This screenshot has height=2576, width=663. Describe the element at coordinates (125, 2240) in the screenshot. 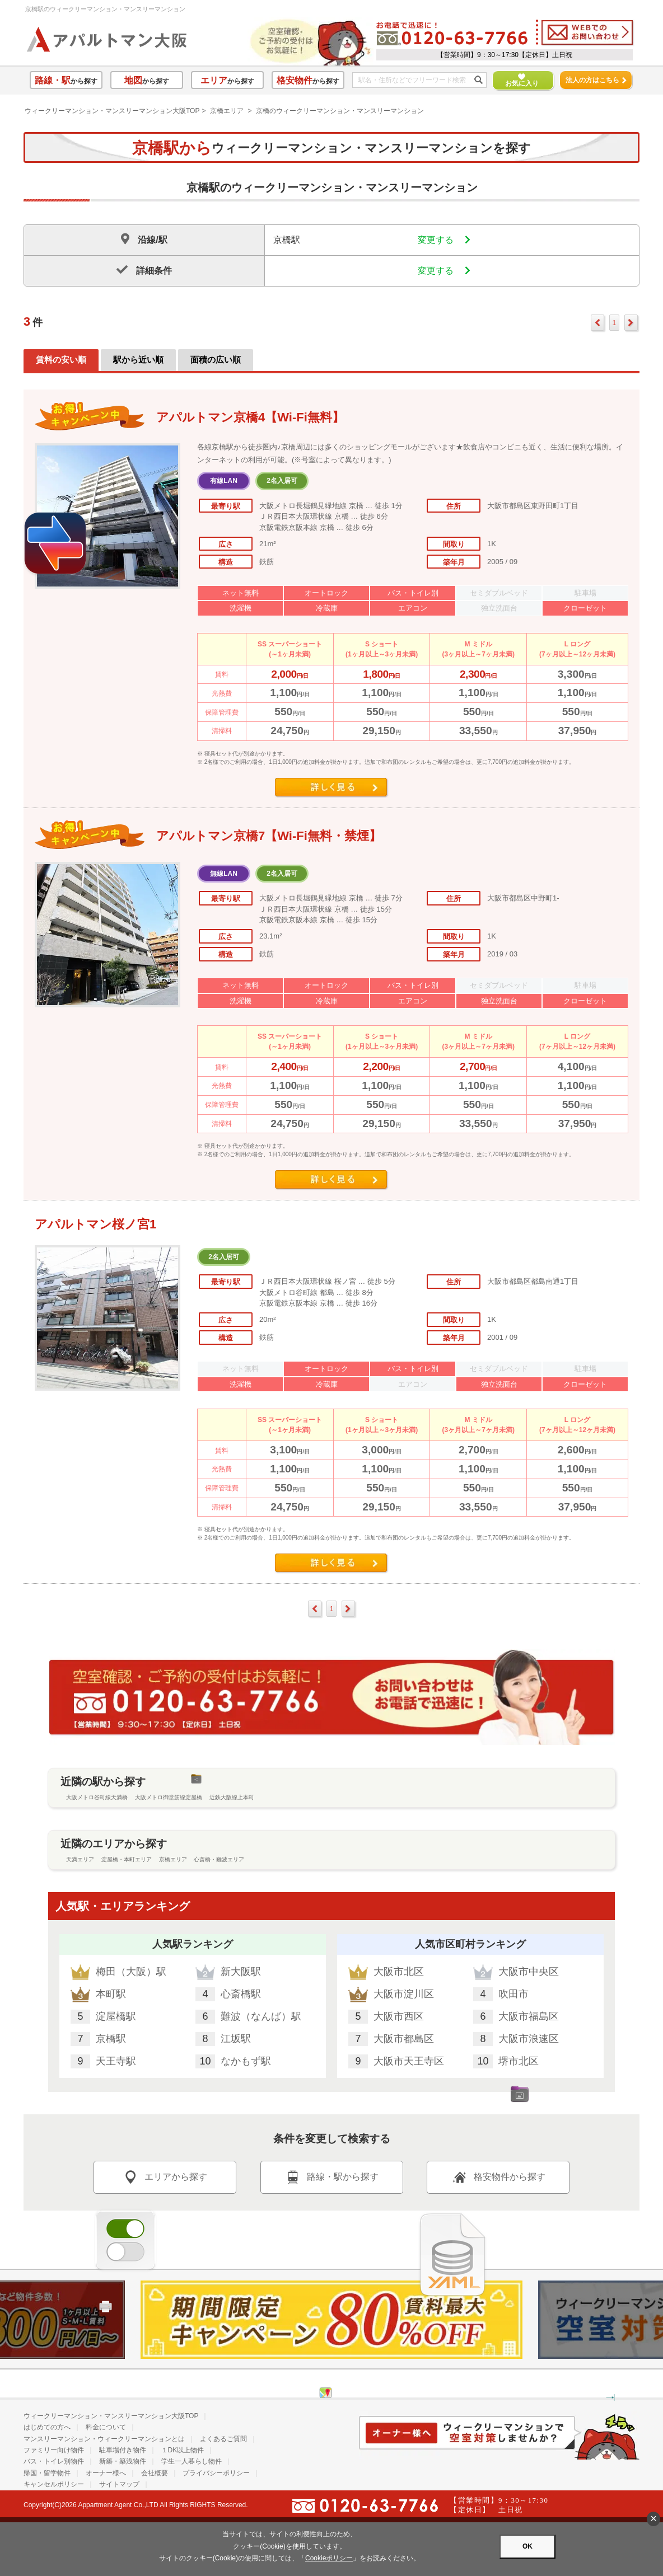

I see `open system tweaks or settings customization` at that location.